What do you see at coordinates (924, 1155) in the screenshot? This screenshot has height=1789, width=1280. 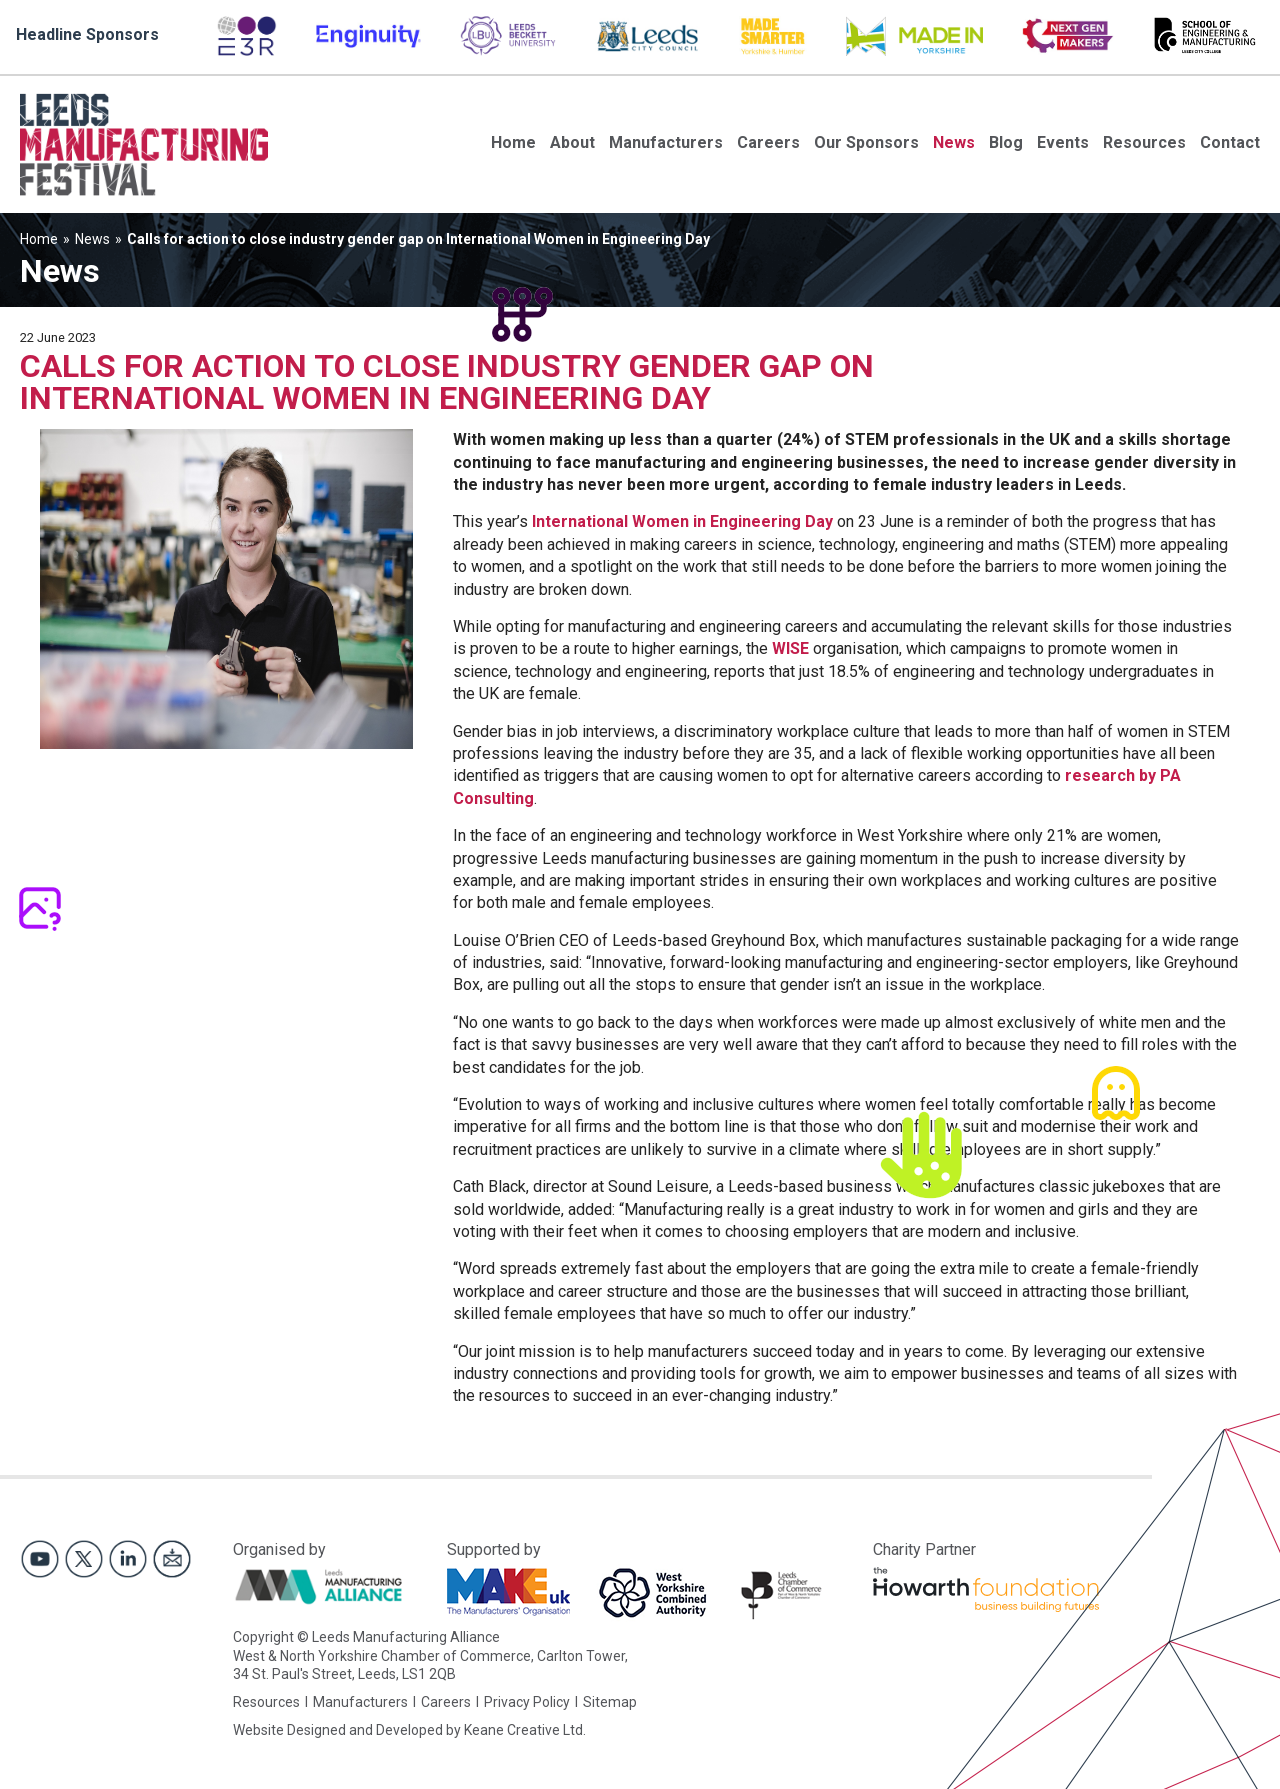 I see `indicates a skin condition or allergy warning` at bounding box center [924, 1155].